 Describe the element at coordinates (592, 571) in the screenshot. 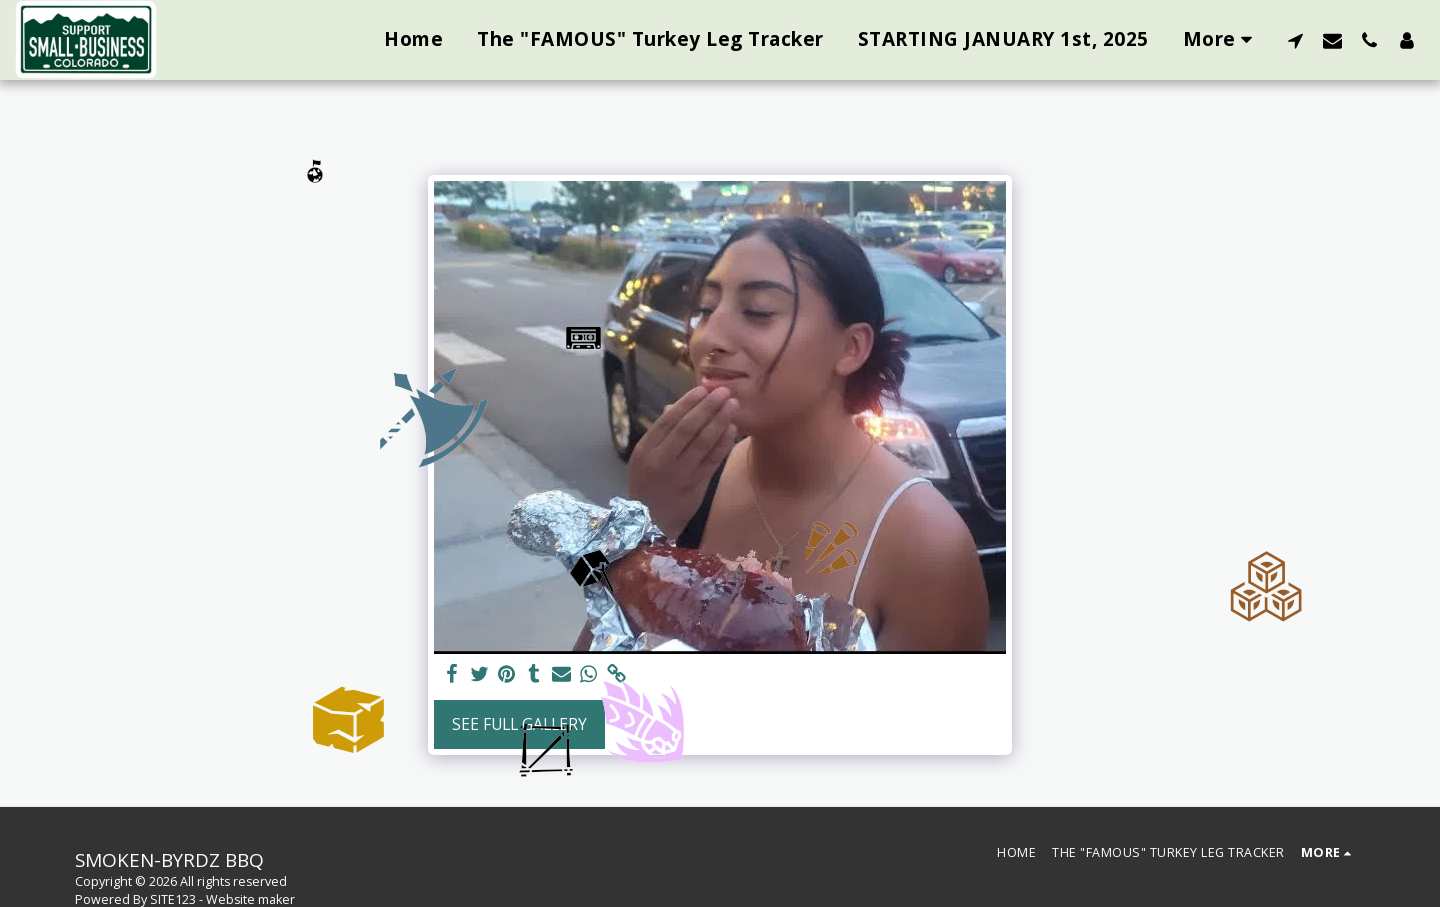

I see `set or place a trap in-game` at that location.